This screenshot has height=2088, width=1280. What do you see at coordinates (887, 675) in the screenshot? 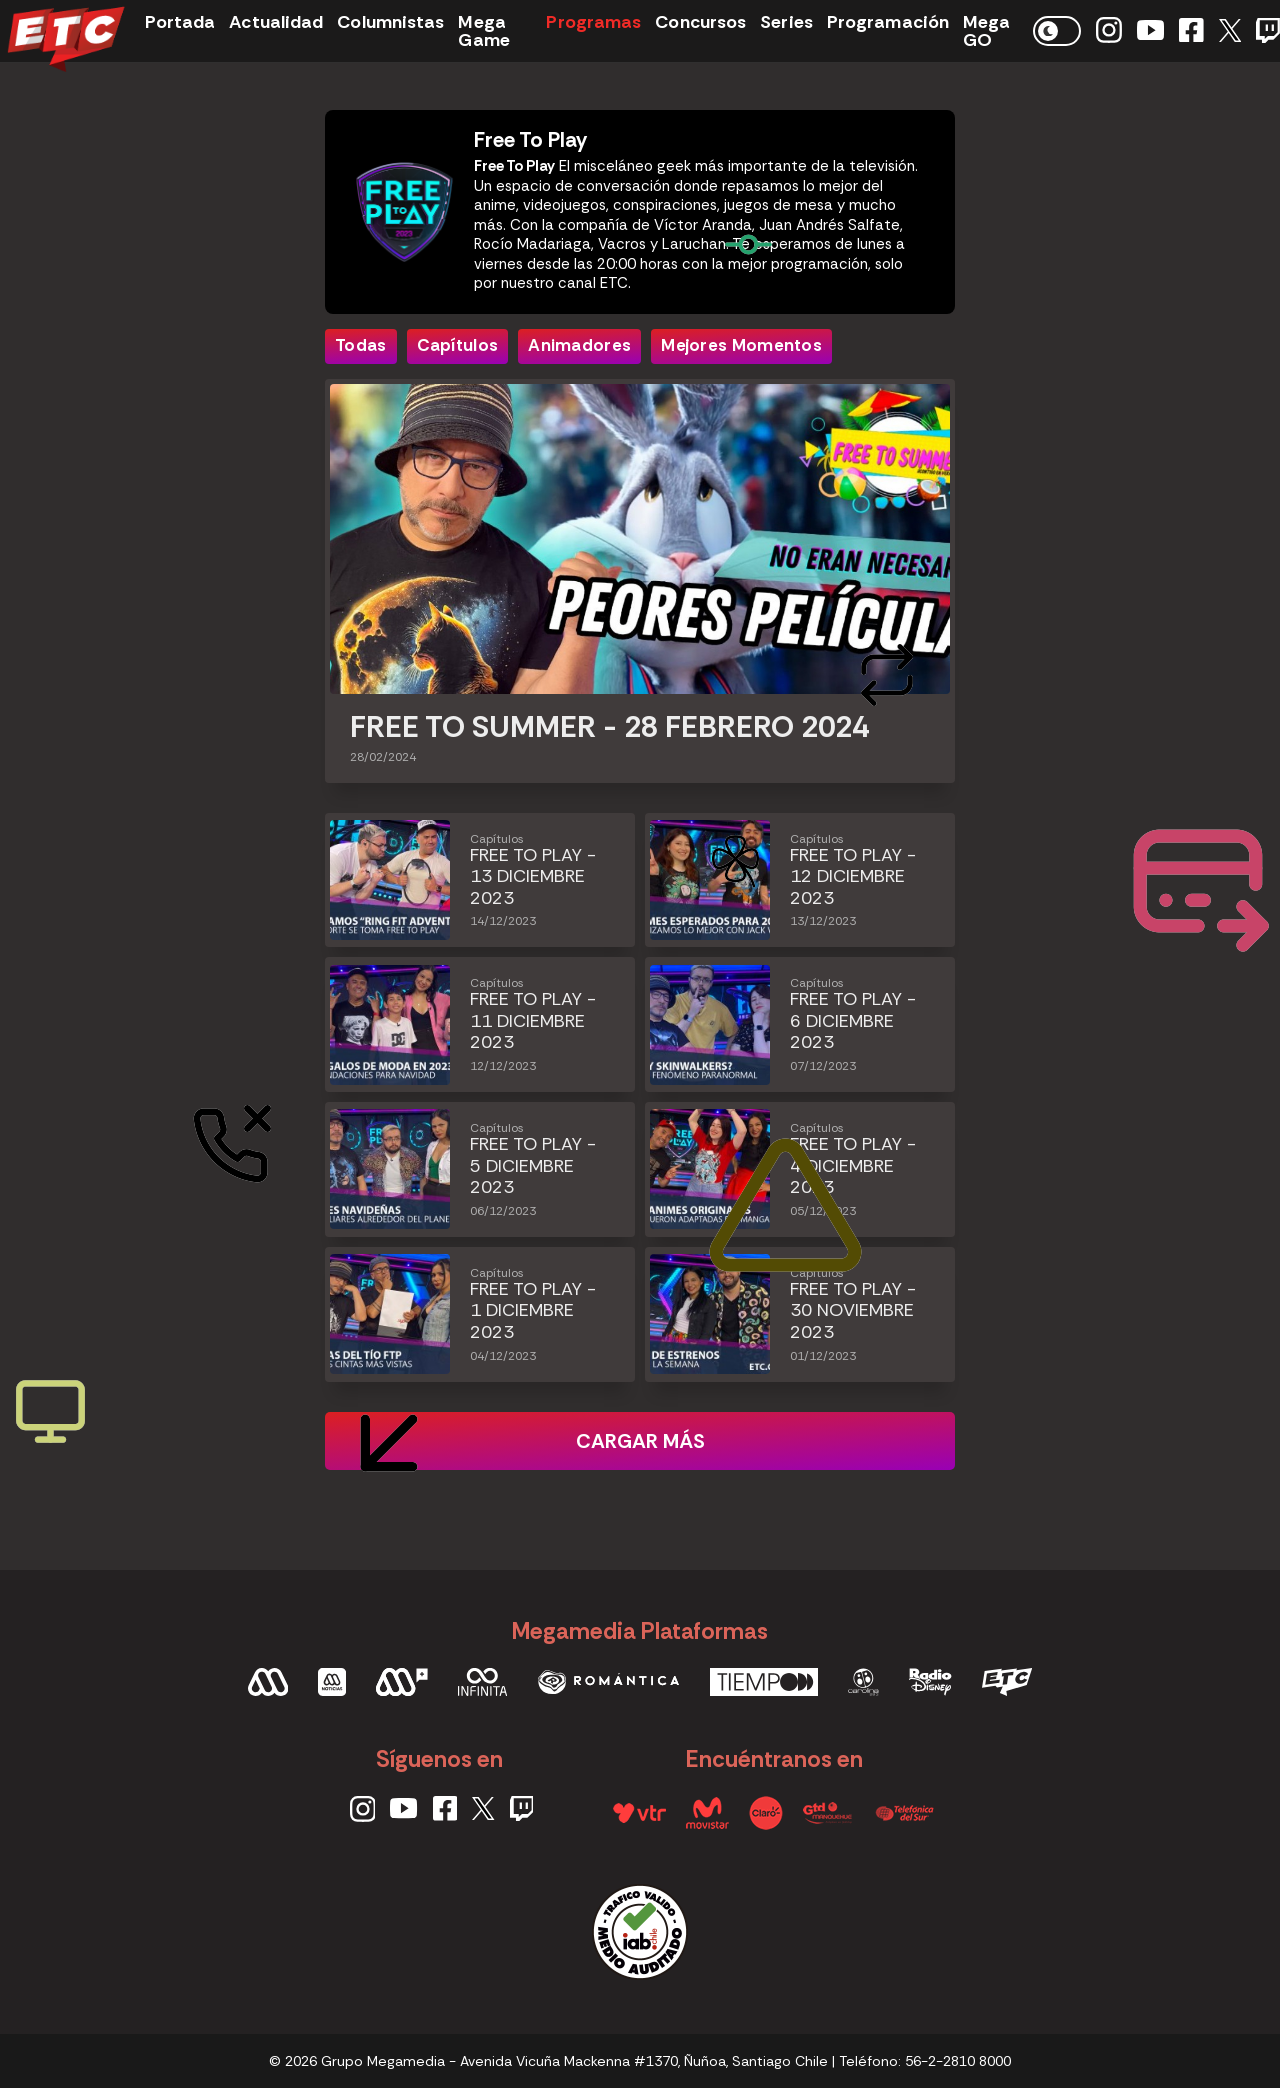
I see `enable repeat or loop mode` at bounding box center [887, 675].